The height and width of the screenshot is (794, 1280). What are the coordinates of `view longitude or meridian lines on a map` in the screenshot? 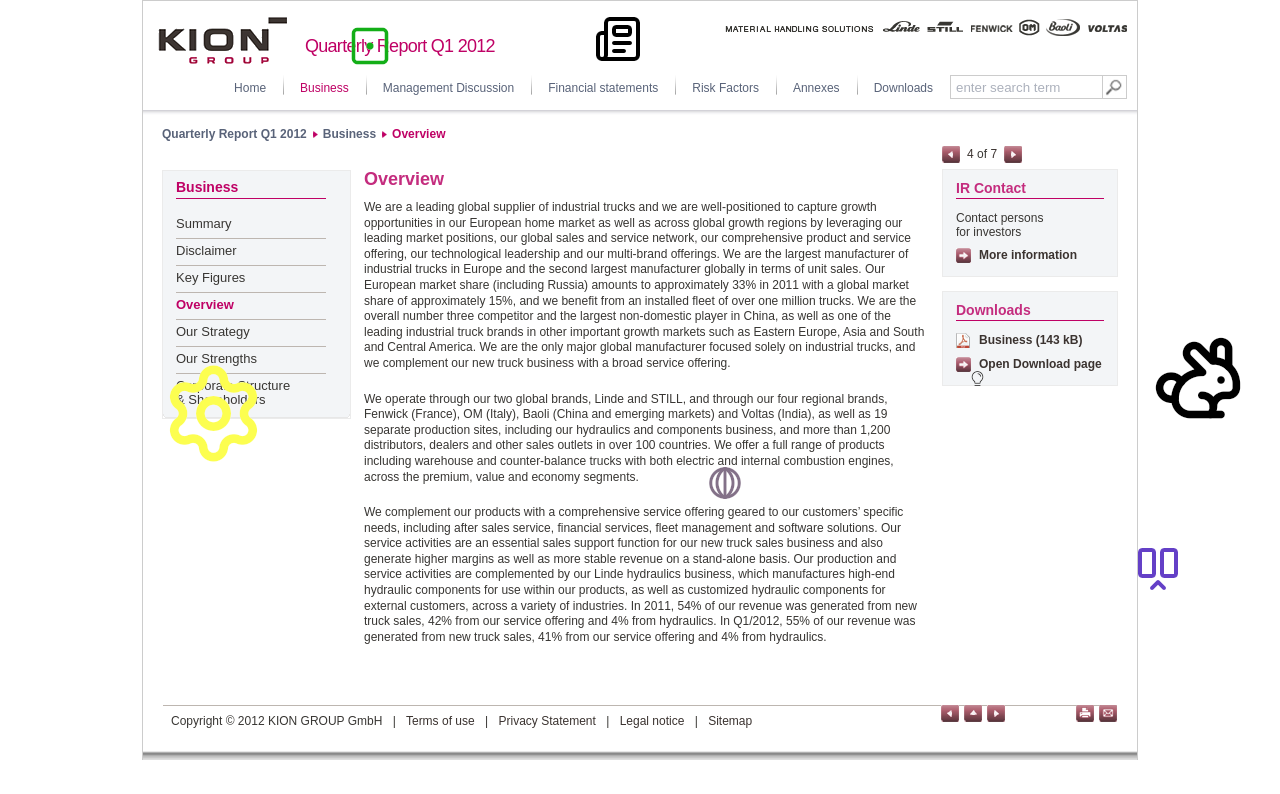 It's located at (725, 483).